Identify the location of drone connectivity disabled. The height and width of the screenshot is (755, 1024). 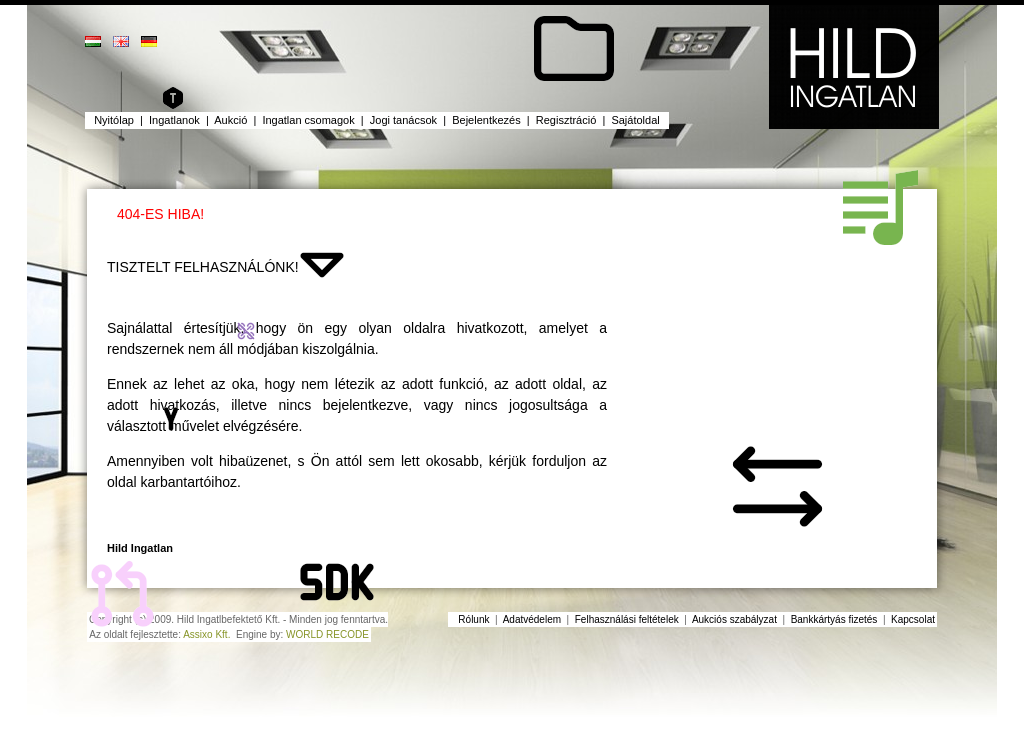
(246, 331).